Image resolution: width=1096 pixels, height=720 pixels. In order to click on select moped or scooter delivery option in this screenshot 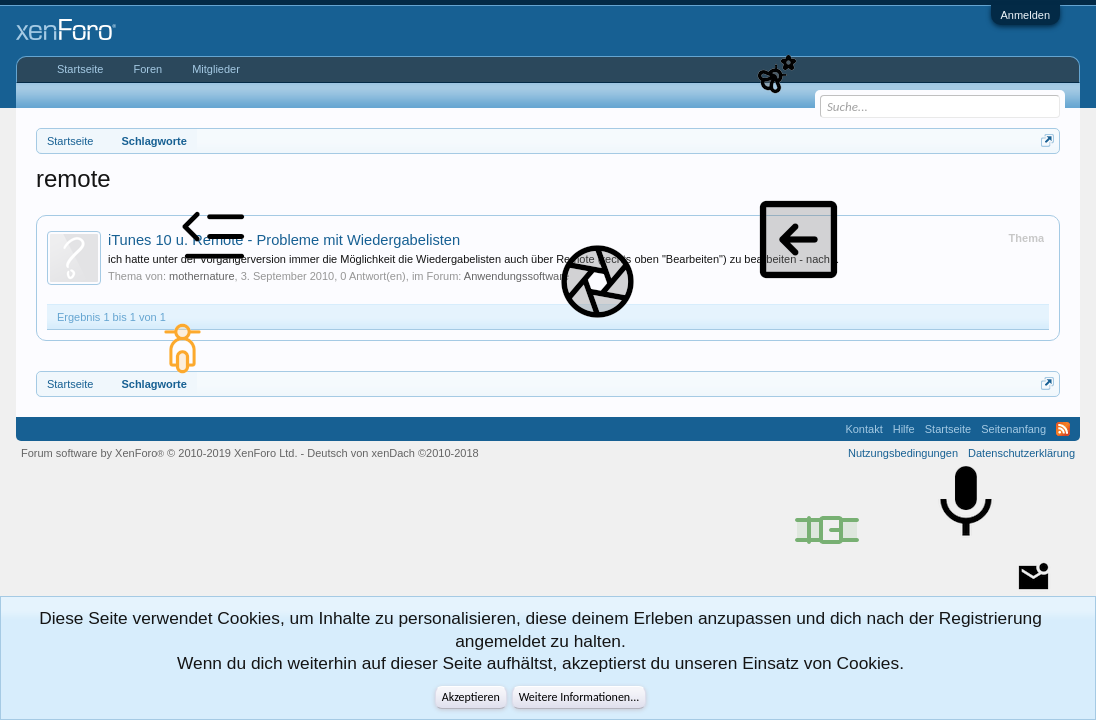, I will do `click(182, 348)`.